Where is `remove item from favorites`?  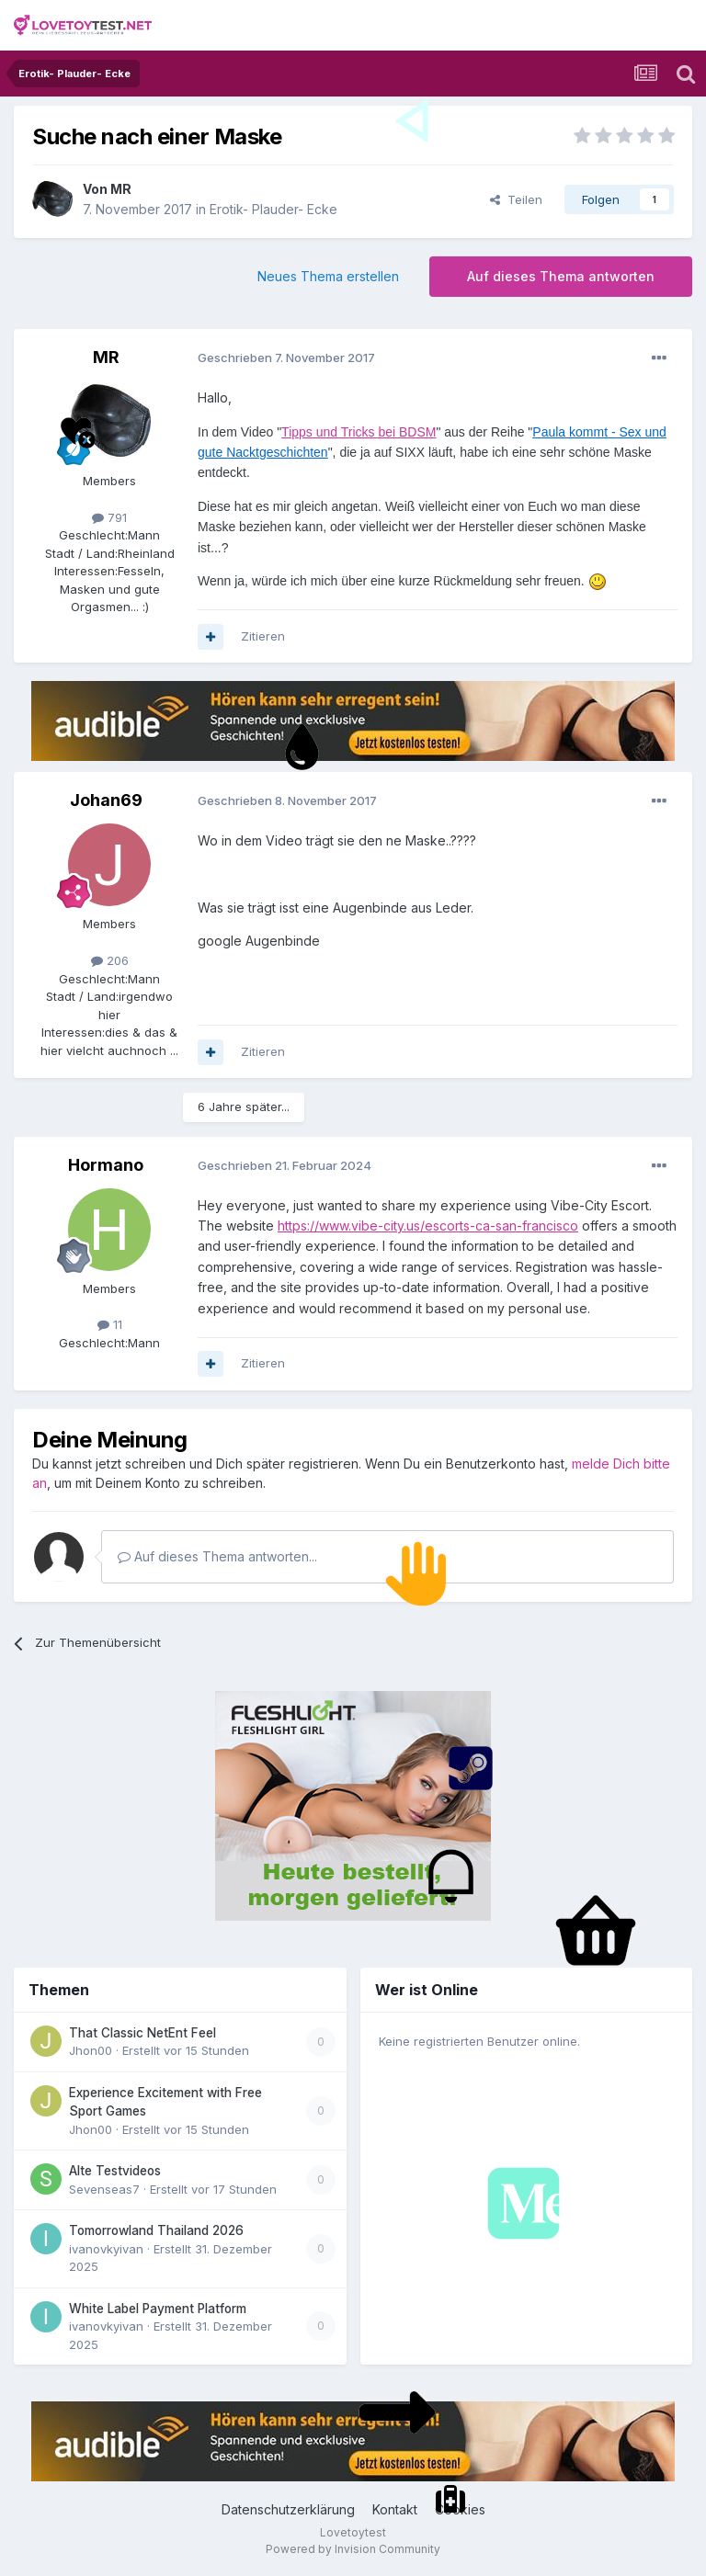 remove item from favorites is located at coordinates (78, 431).